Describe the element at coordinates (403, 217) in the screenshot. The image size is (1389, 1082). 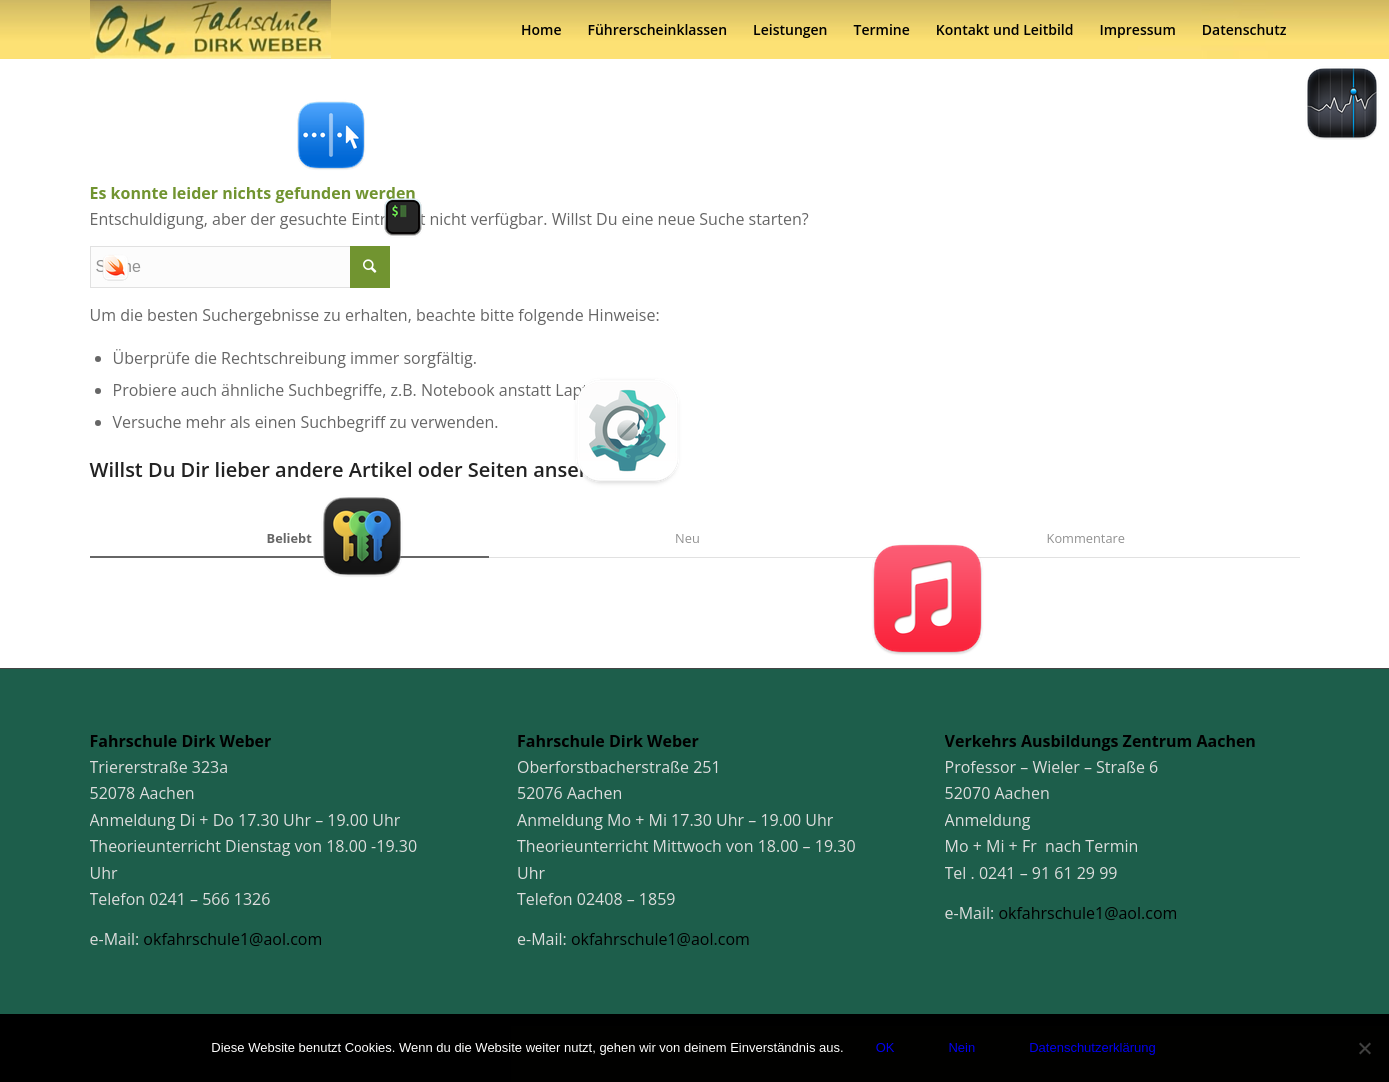
I see `open xterm terminal application` at that location.